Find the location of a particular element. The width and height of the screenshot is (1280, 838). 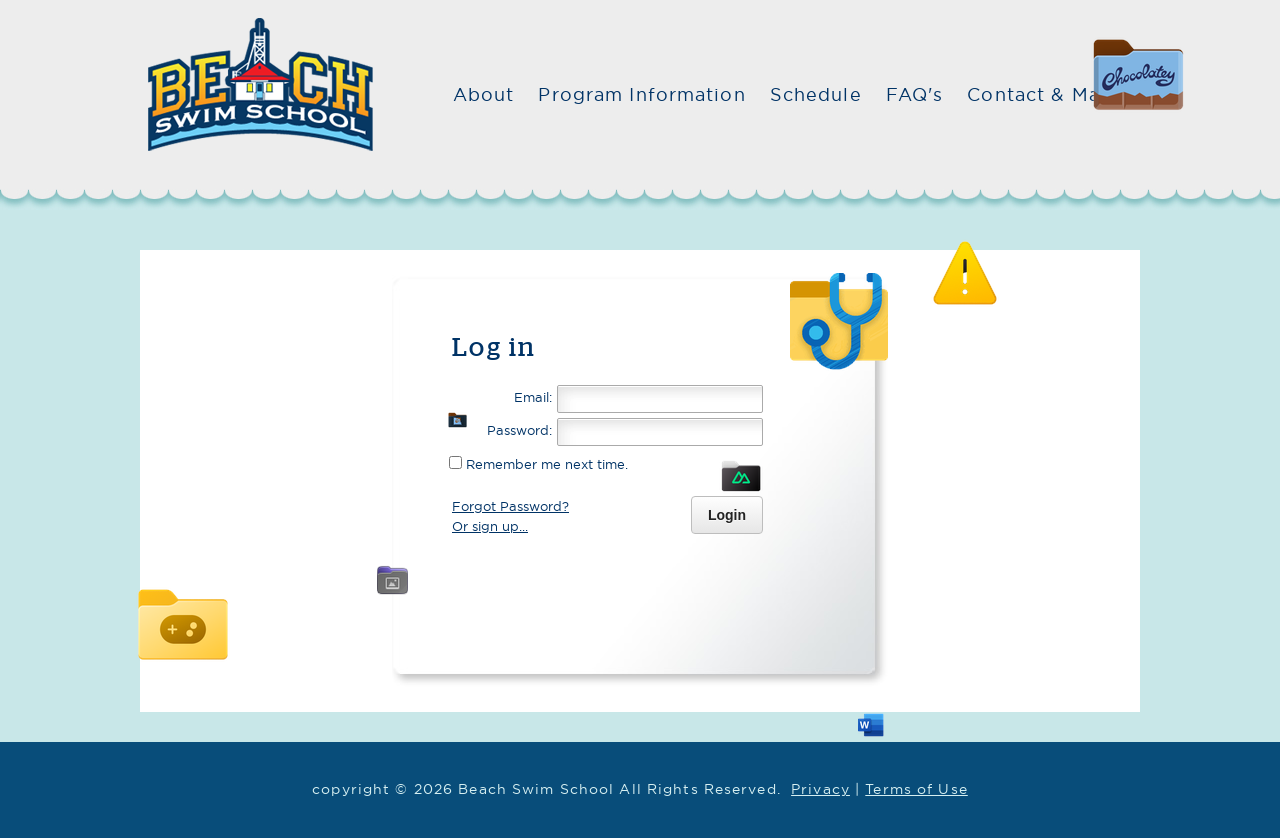

folder containing chocolatey package manager files is located at coordinates (457, 420).